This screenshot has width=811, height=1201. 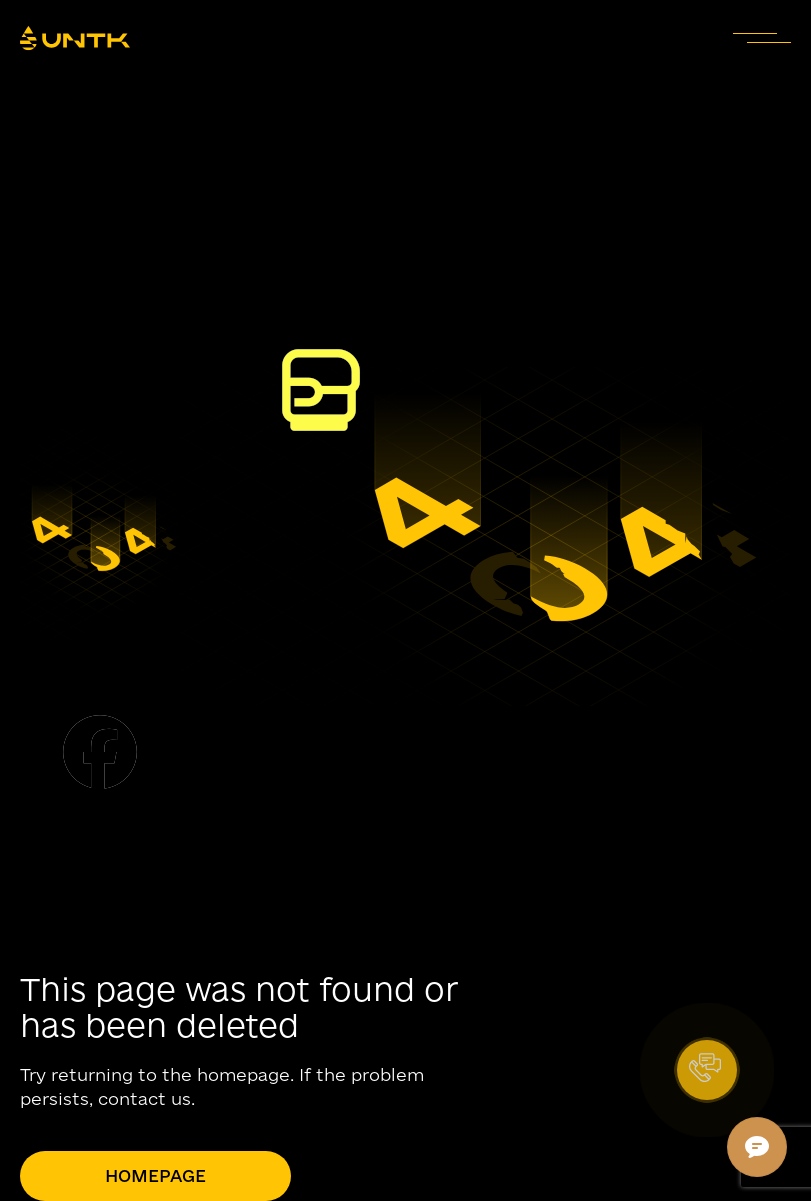 I want to click on open Facebook app, so click(x=100, y=752).